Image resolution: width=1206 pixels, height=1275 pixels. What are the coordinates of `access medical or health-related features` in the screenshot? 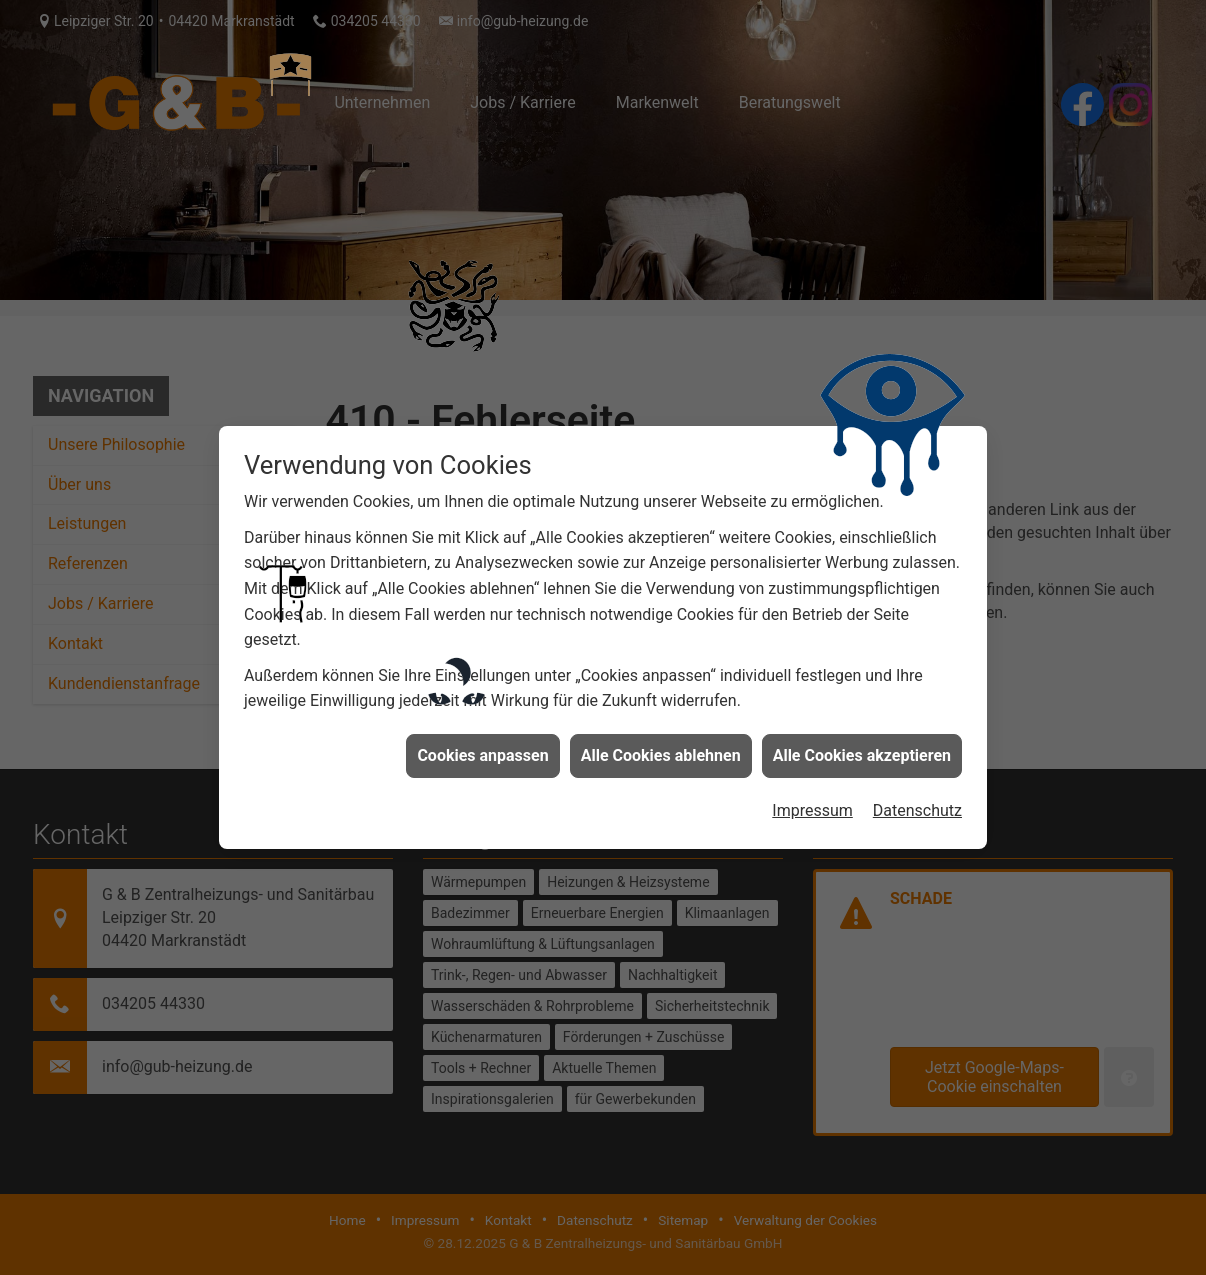 It's located at (285, 591).